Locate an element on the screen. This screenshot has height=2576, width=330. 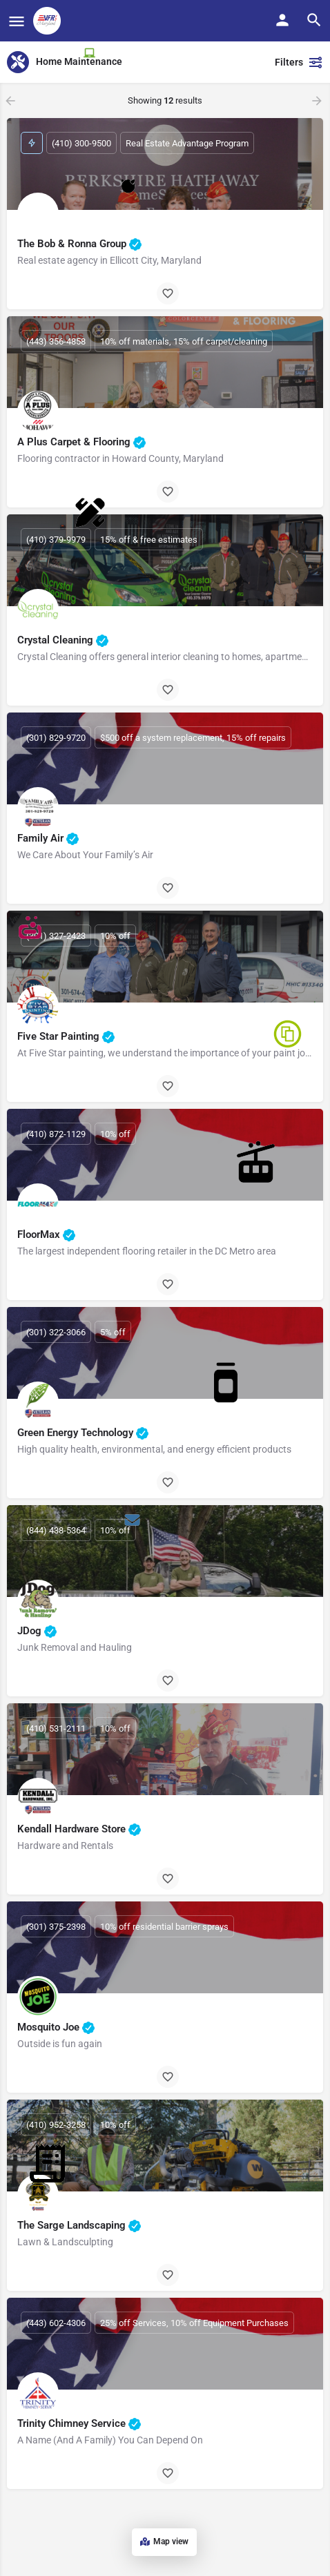
indicates hand washing or hygiene station is located at coordinates (30, 929).